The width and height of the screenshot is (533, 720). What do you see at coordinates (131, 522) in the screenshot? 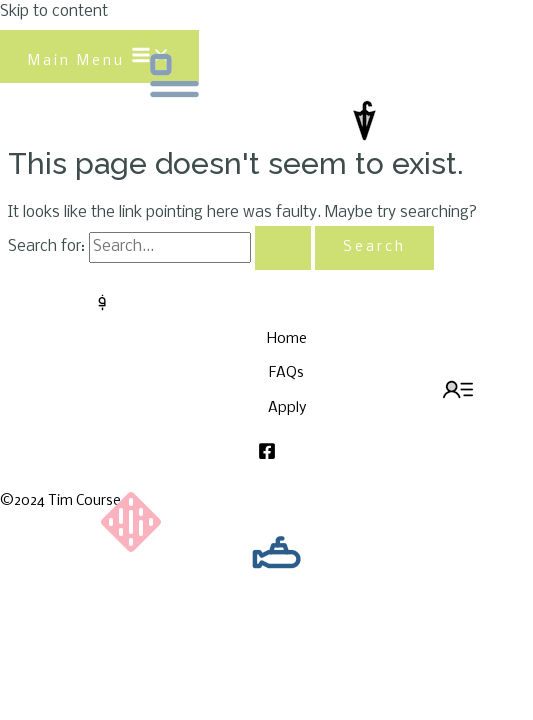
I see `open google podcasts app` at bounding box center [131, 522].